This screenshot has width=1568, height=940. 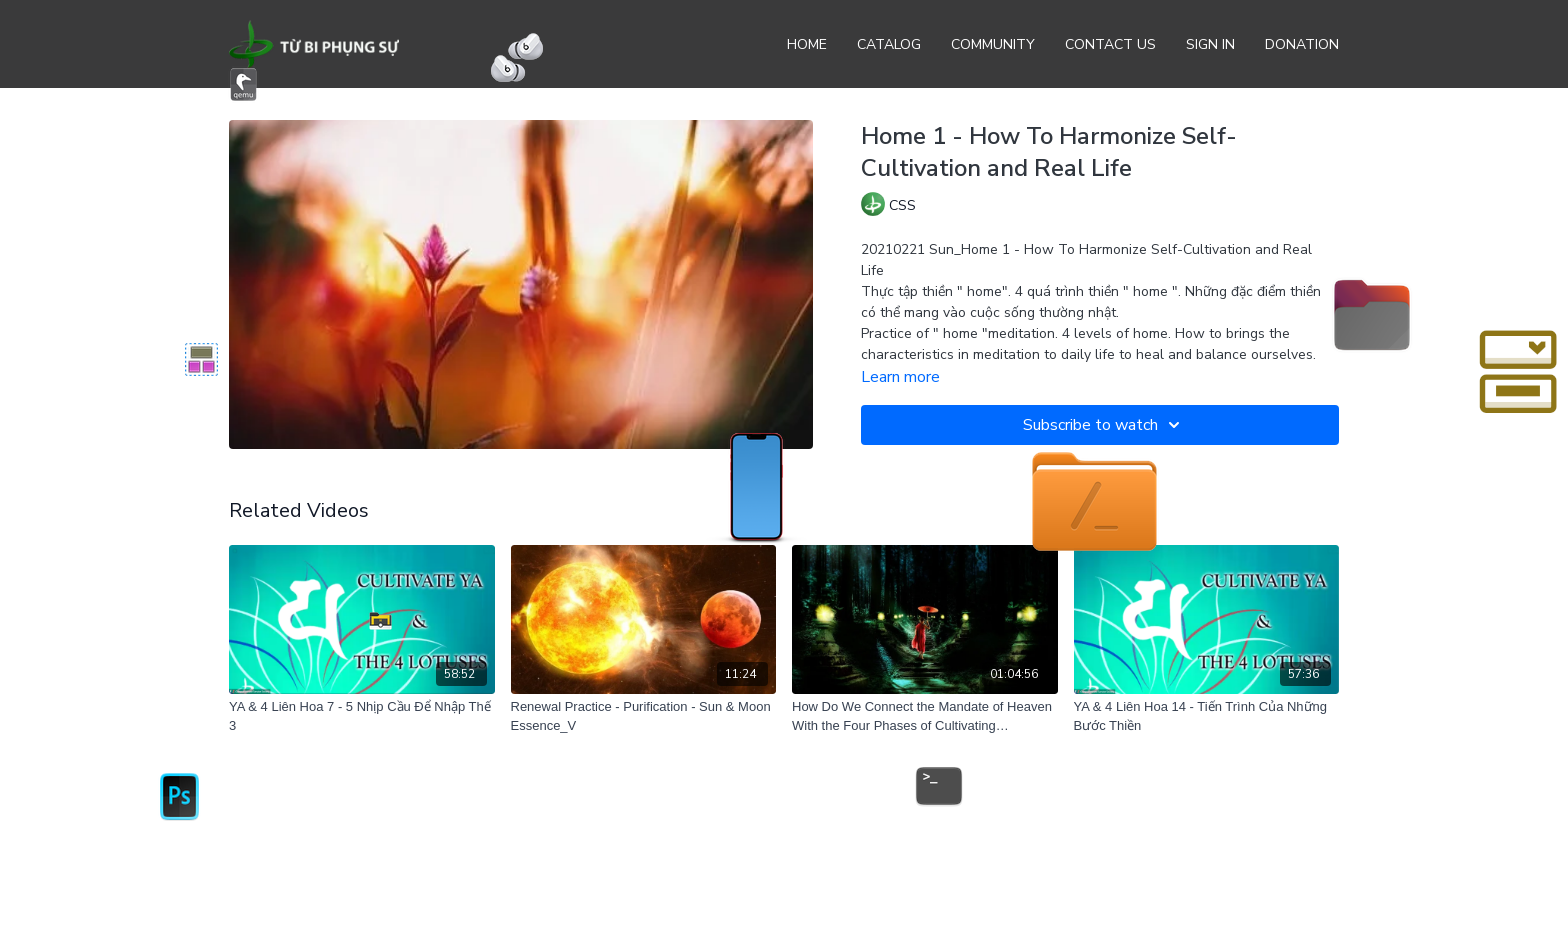 I want to click on adobe photoshop file type indicator, so click(x=179, y=796).